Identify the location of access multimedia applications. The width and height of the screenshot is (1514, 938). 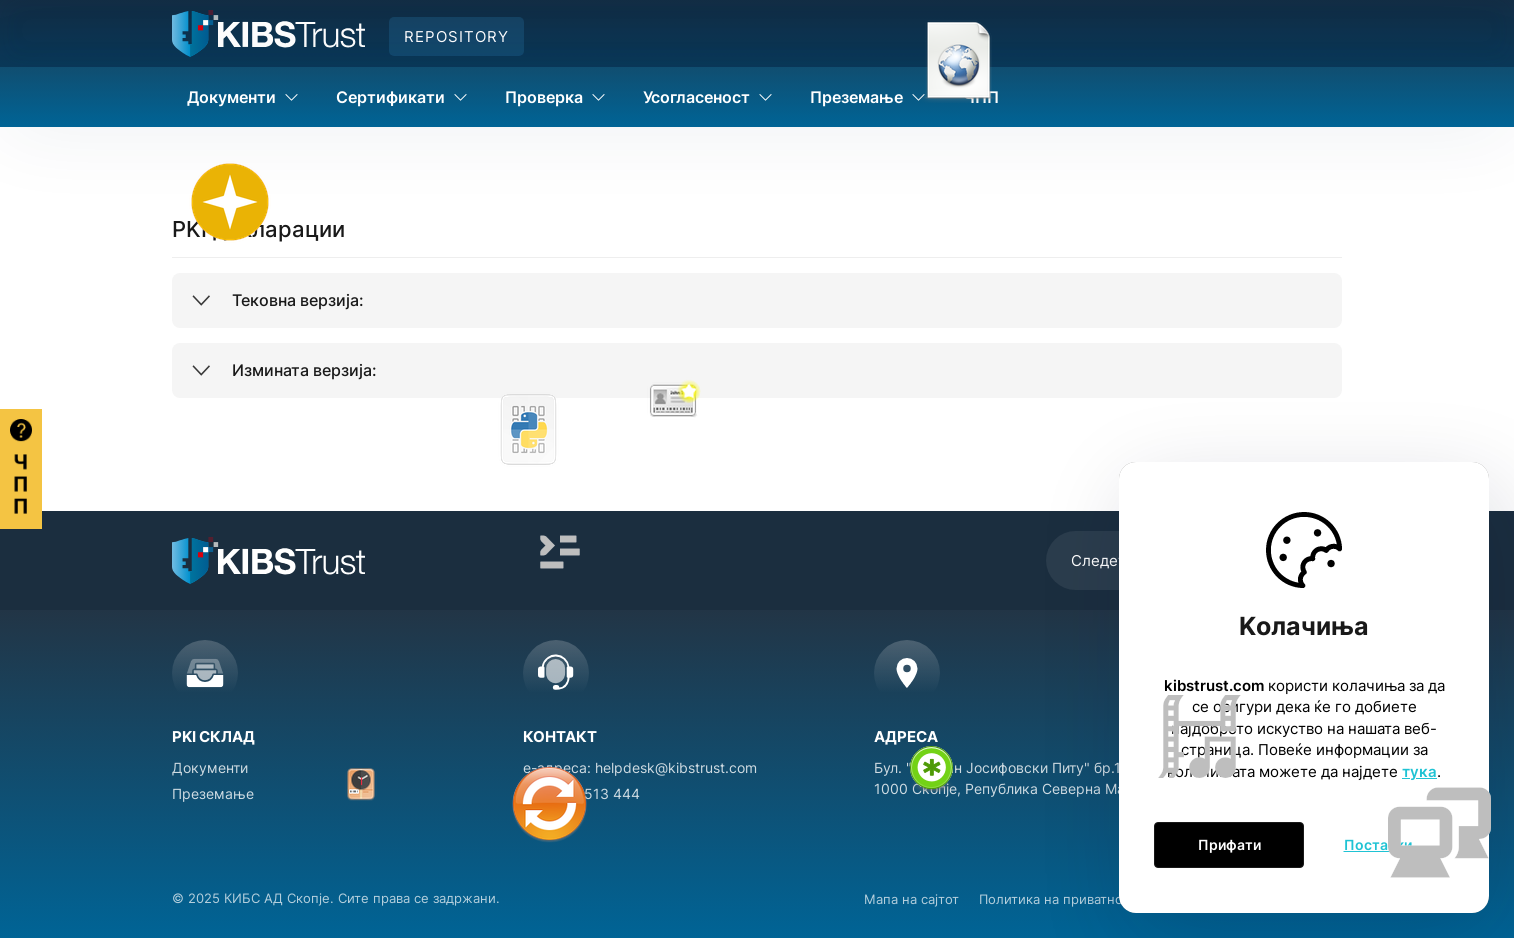
(1199, 736).